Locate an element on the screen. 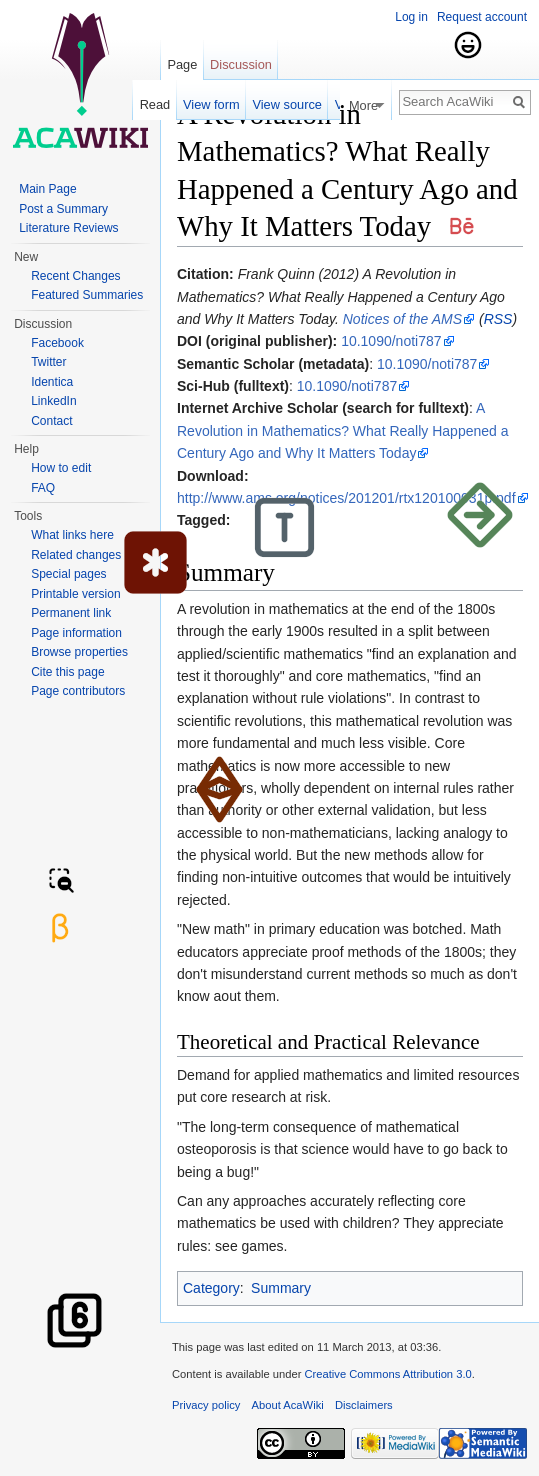 The image size is (539, 1476). visit behance profile is located at coordinates (462, 226).